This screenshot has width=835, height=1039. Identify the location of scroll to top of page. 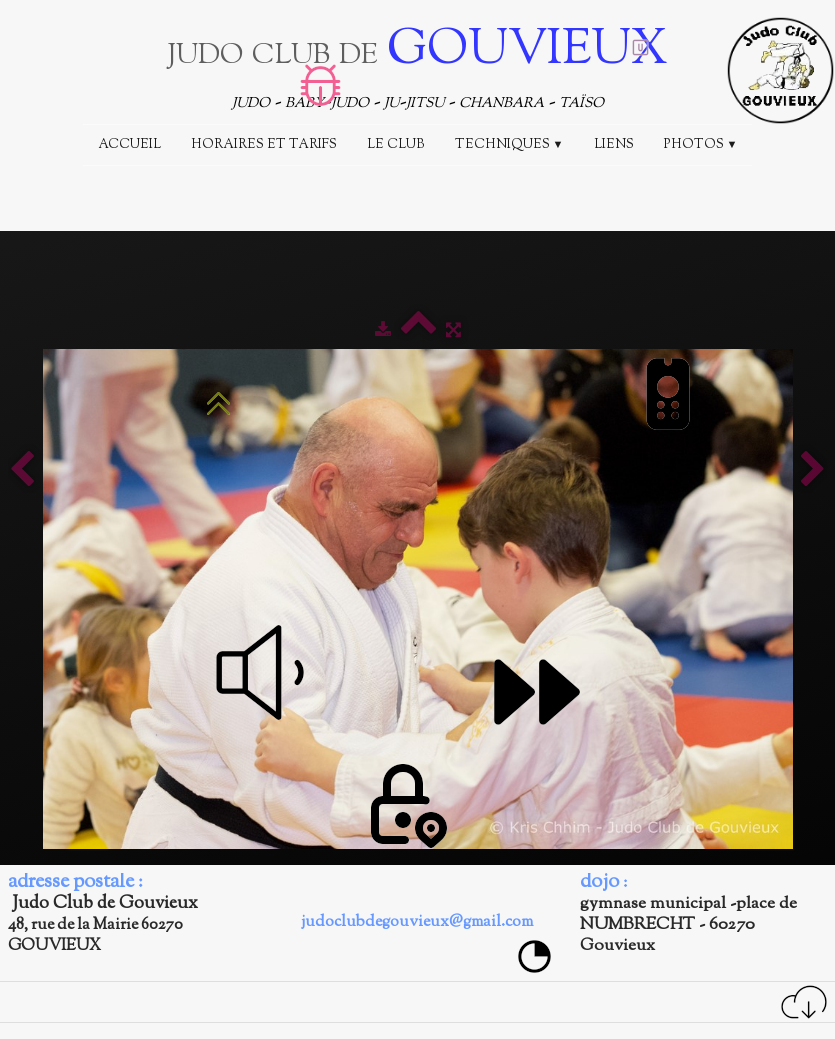
(218, 404).